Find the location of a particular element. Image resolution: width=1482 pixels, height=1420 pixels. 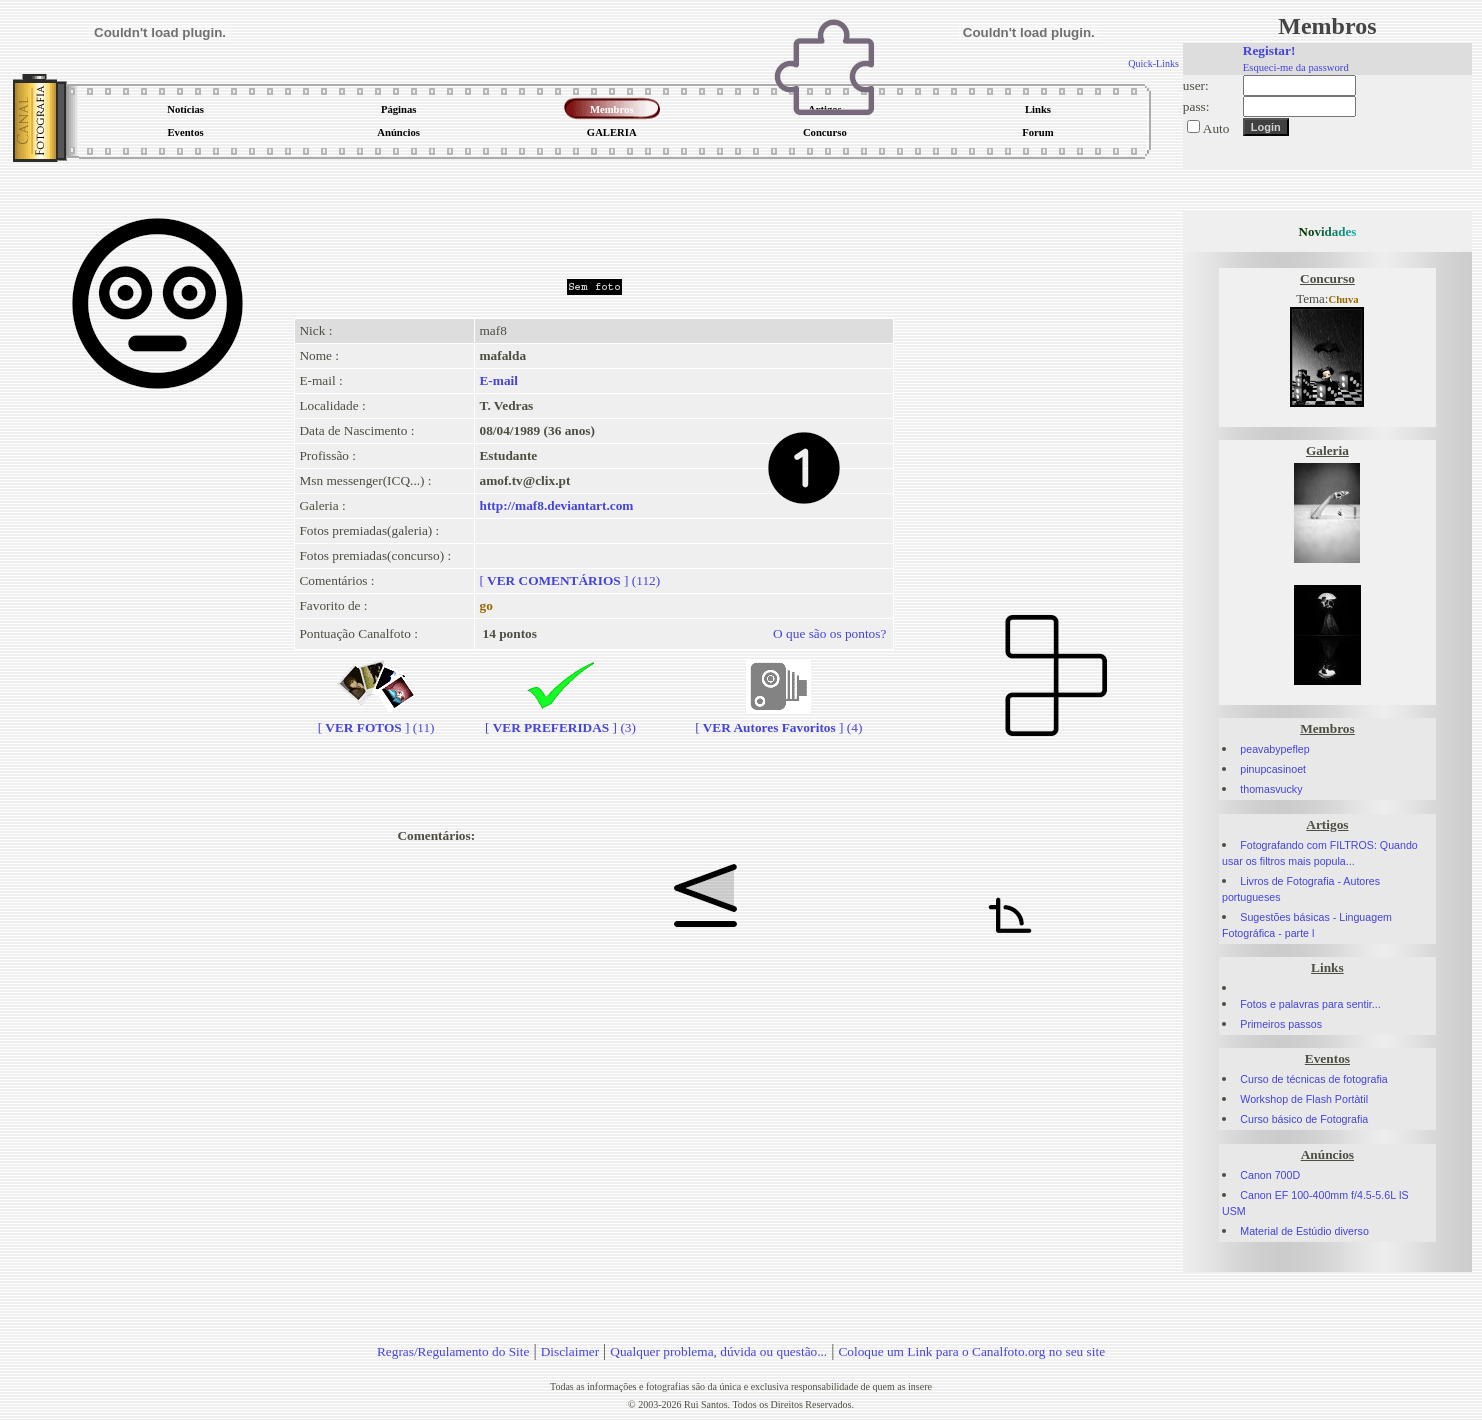

indicates the first step in a process or sequence is located at coordinates (804, 468).